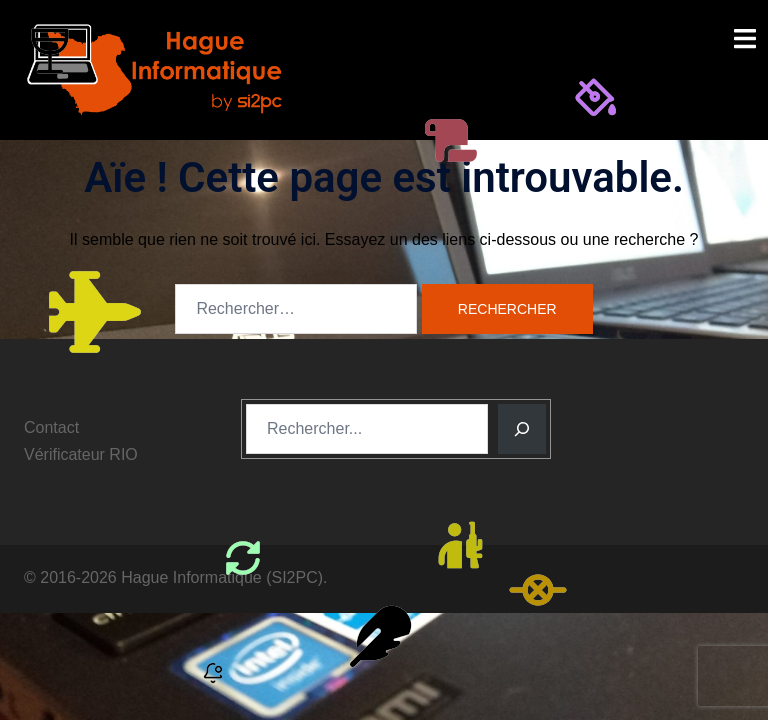 The image size is (768, 720). Describe the element at coordinates (538, 590) in the screenshot. I see `indicates a light bulb component in a circuit diagram` at that location.